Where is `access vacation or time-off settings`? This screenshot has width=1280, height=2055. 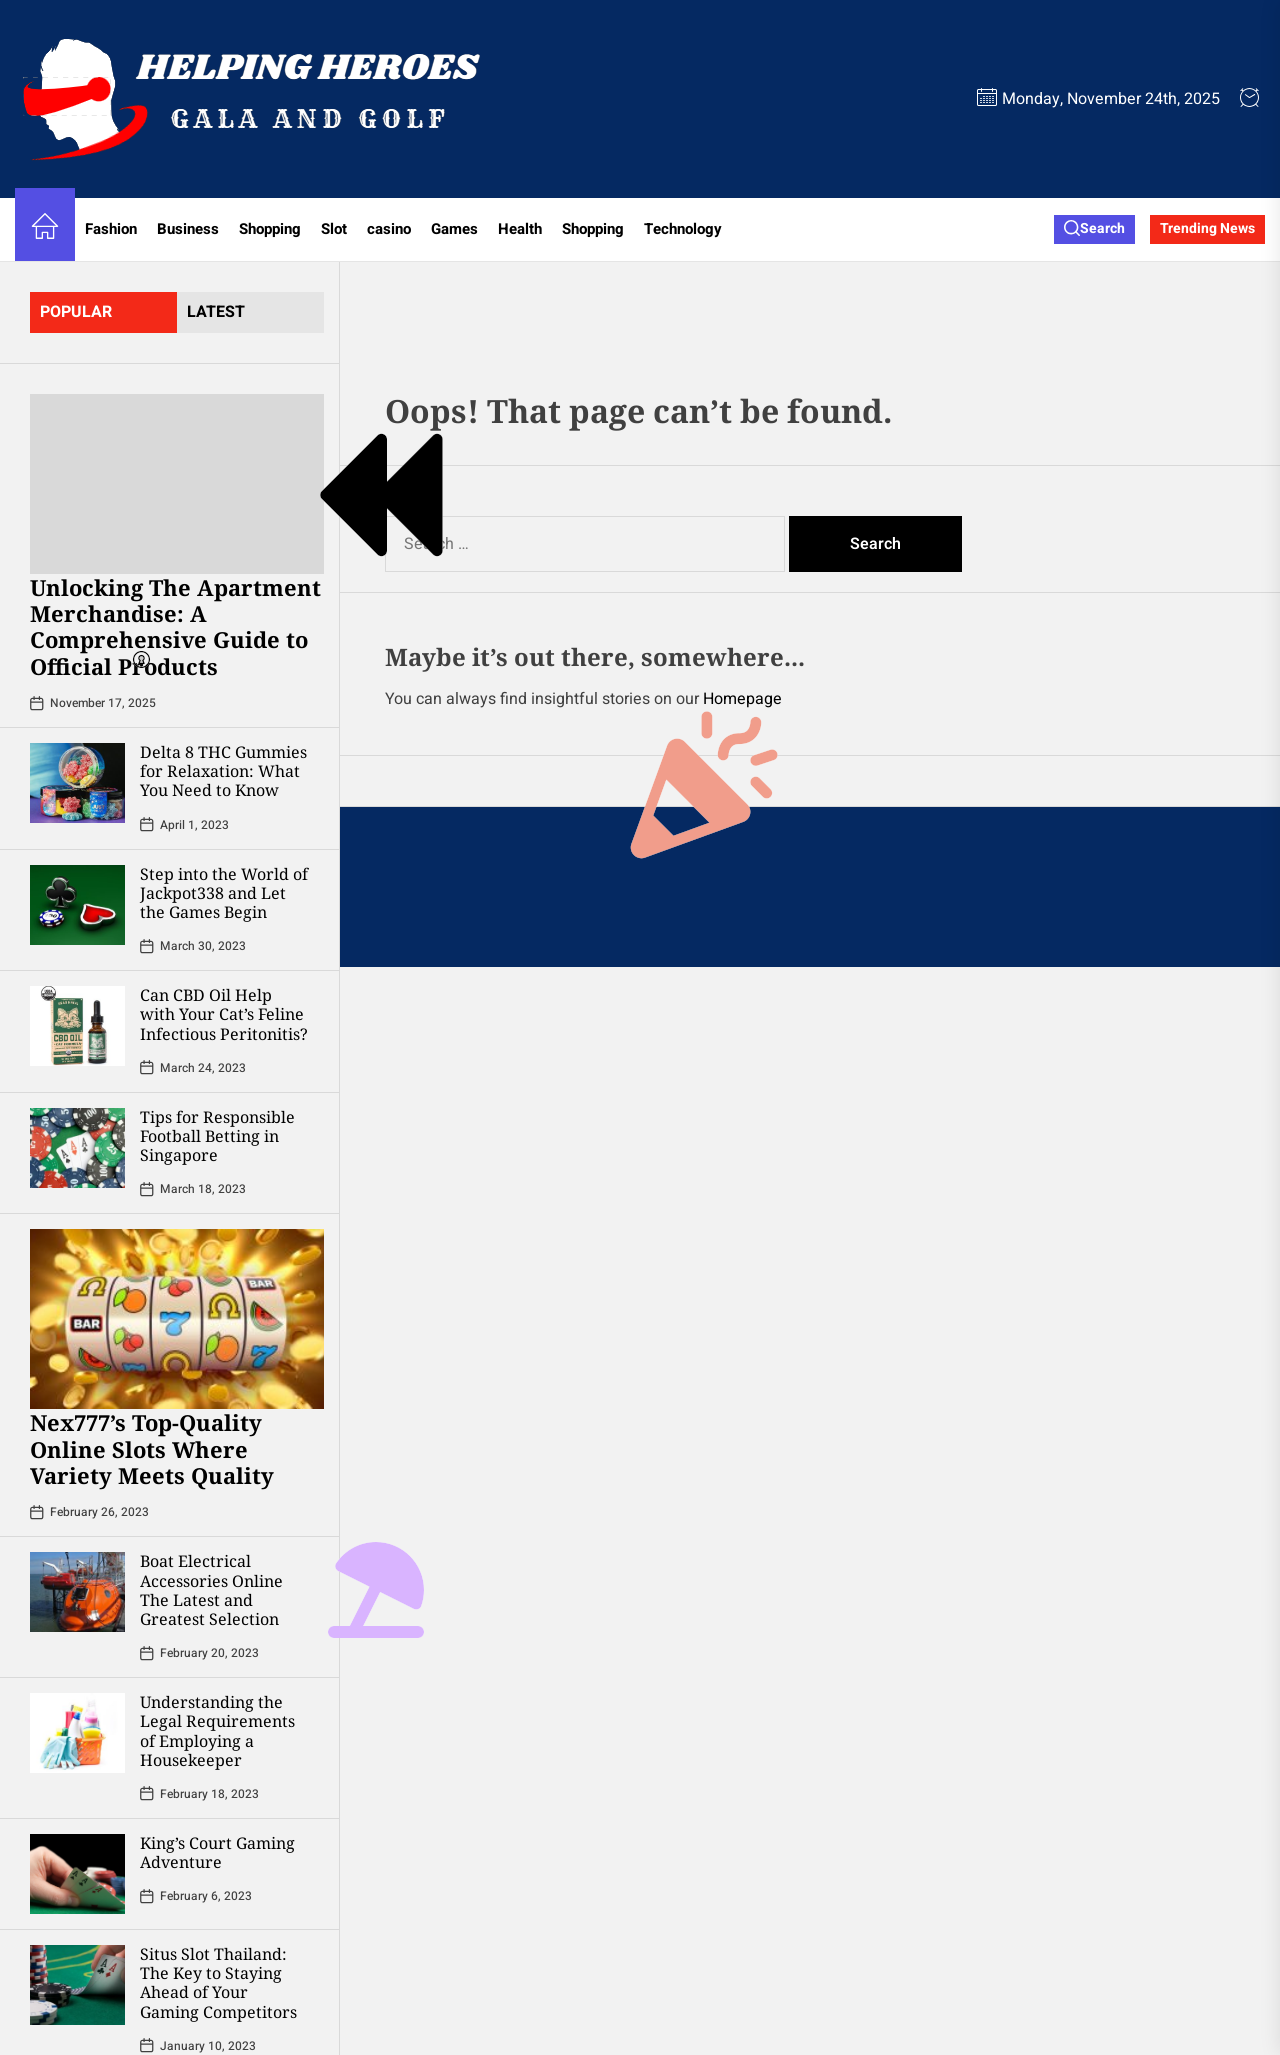
access vacation or time-off settings is located at coordinates (376, 1590).